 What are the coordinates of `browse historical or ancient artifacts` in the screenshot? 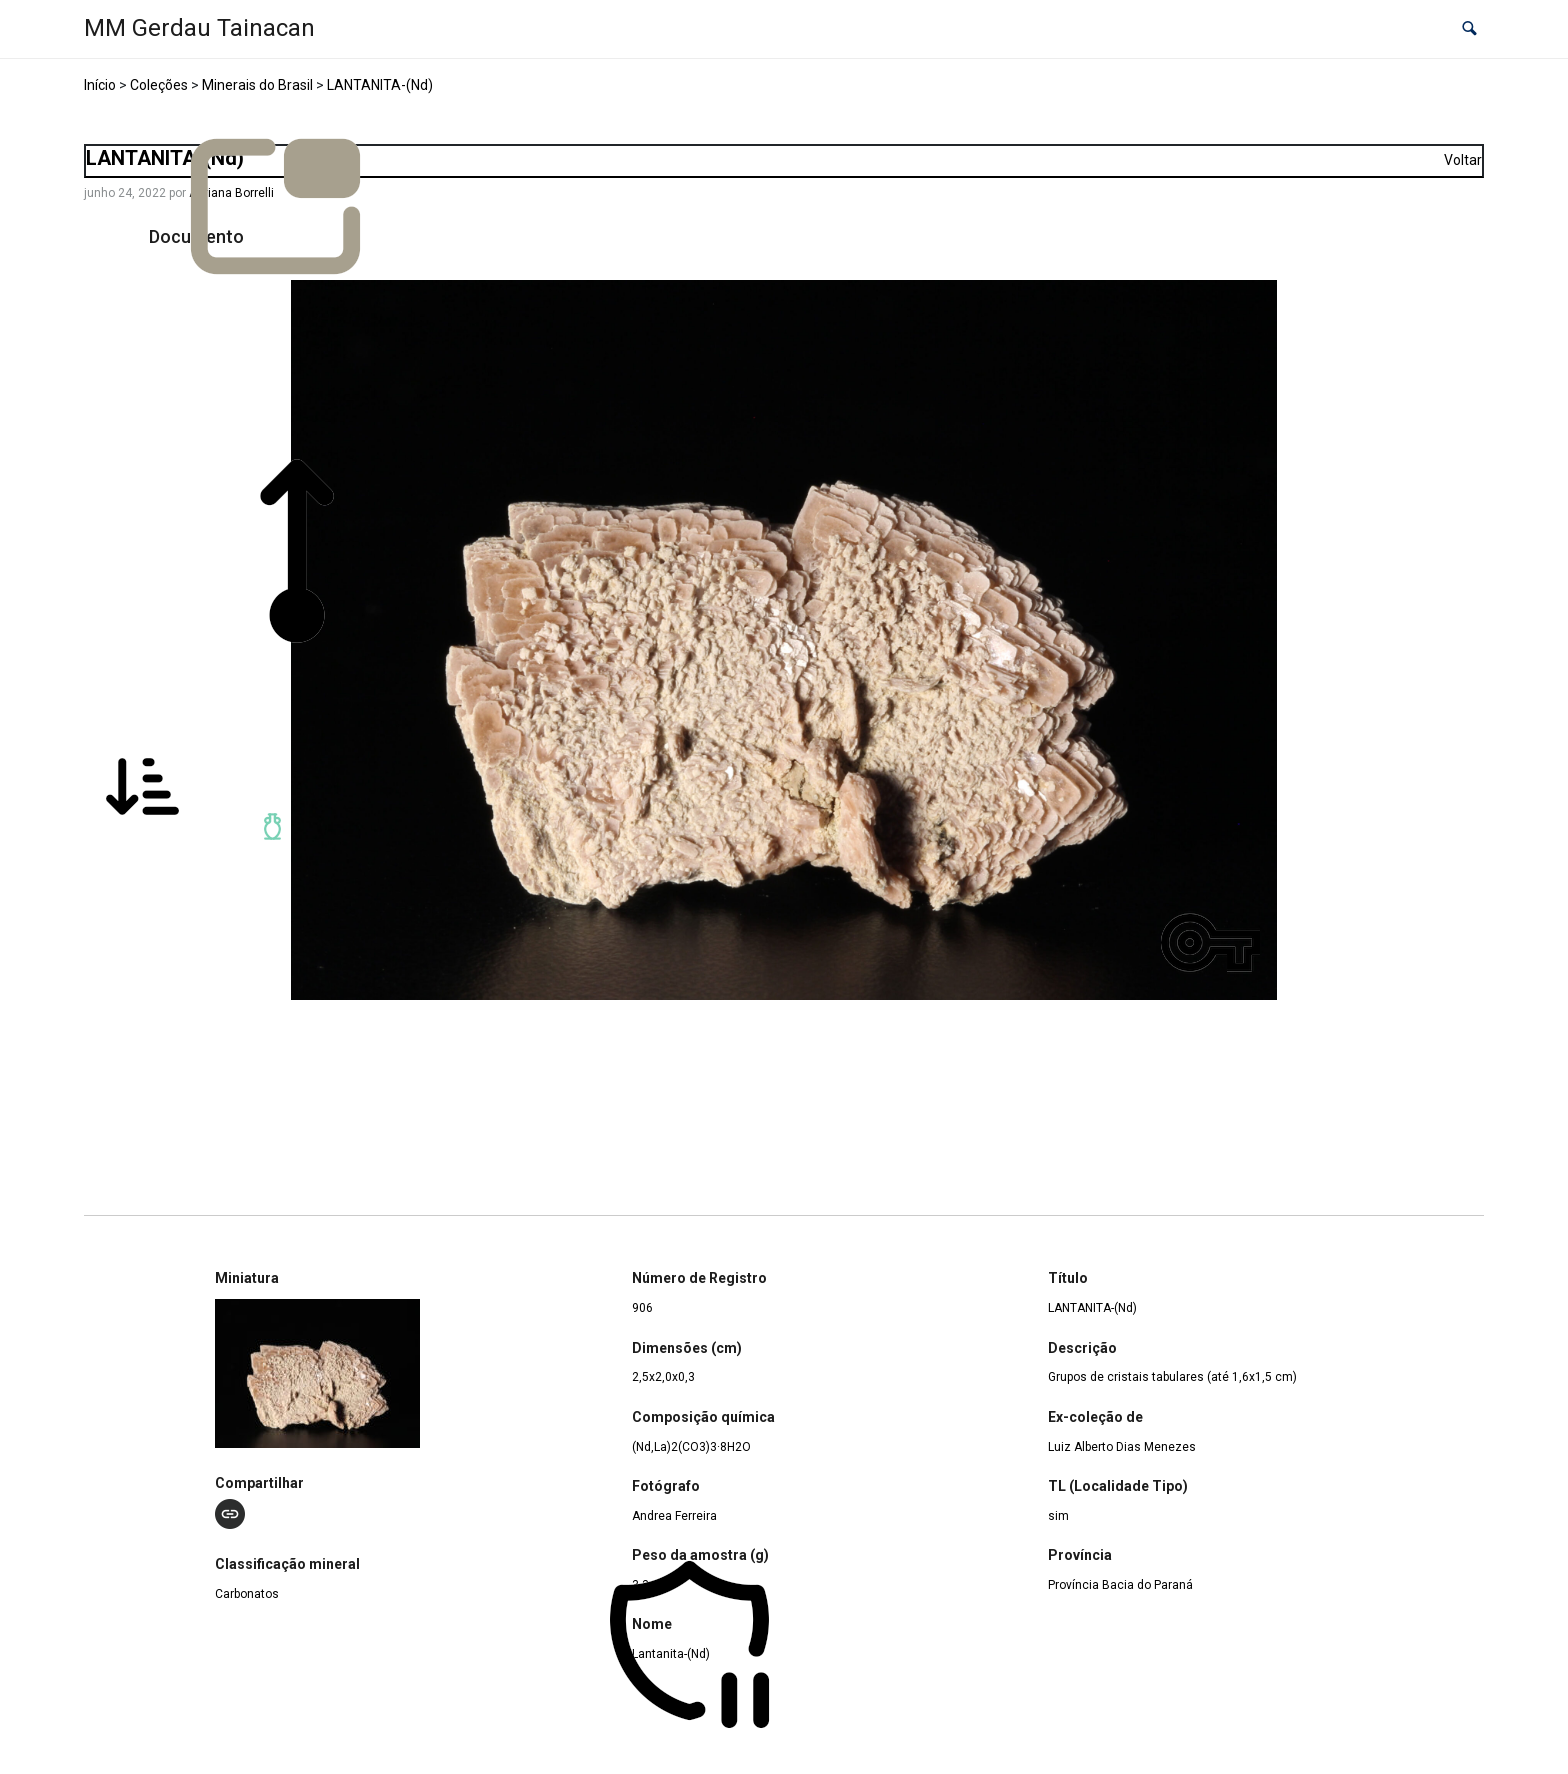 It's located at (272, 826).